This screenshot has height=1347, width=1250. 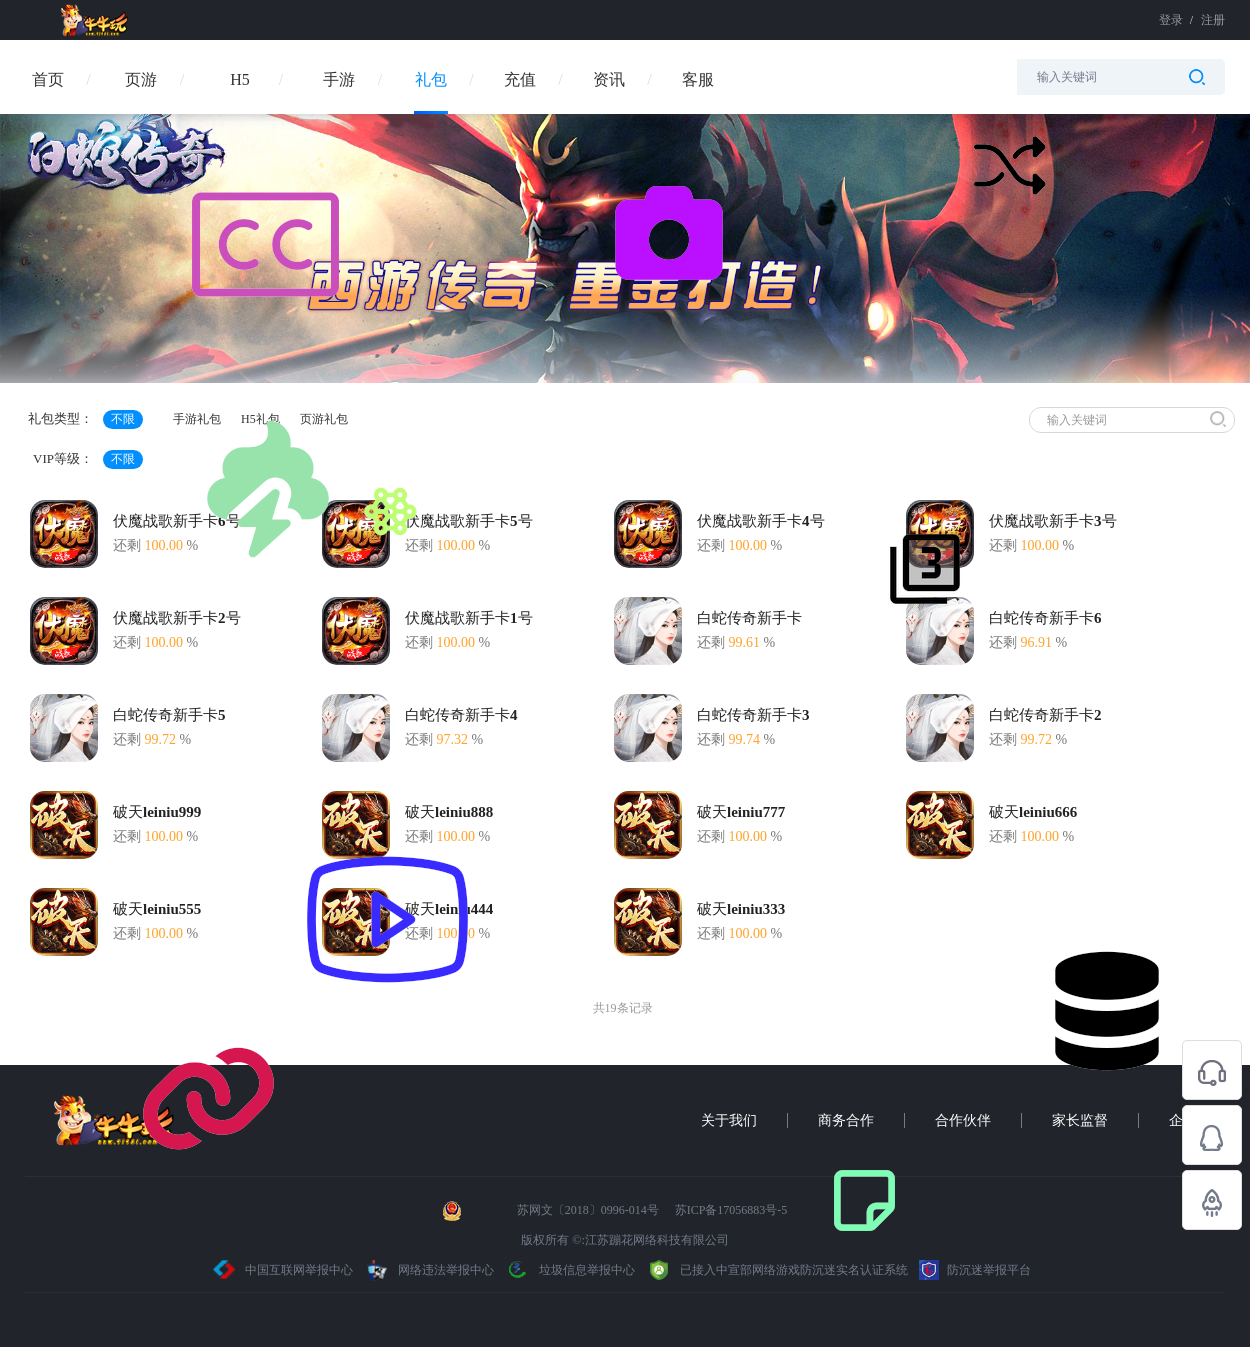 What do you see at coordinates (390, 511) in the screenshot?
I see `view star-ring network topology` at bounding box center [390, 511].